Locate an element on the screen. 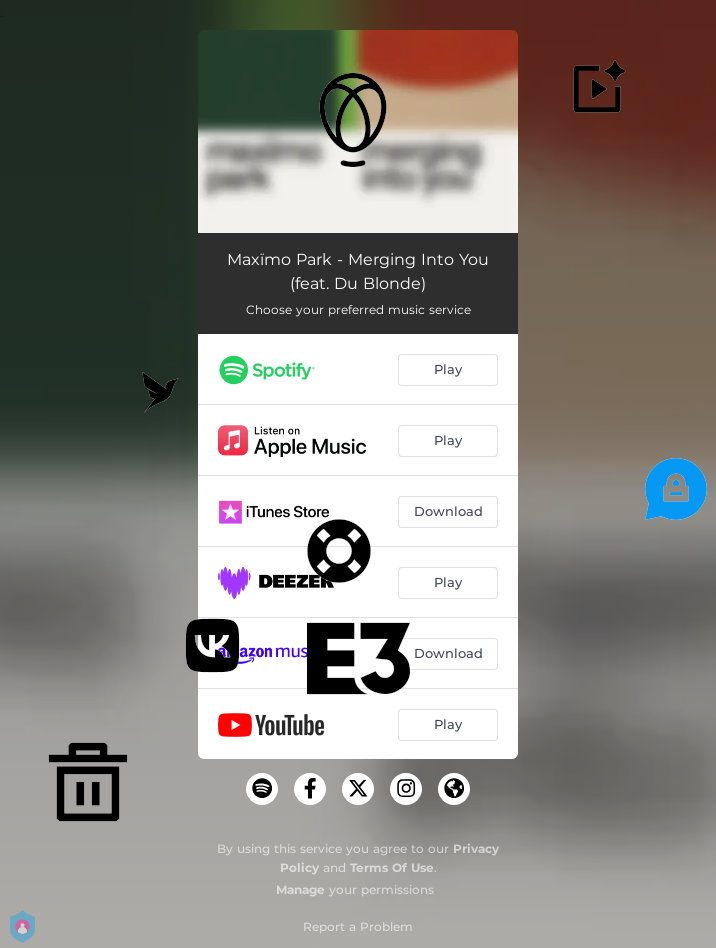 This screenshot has width=716, height=948. access help or support is located at coordinates (339, 551).